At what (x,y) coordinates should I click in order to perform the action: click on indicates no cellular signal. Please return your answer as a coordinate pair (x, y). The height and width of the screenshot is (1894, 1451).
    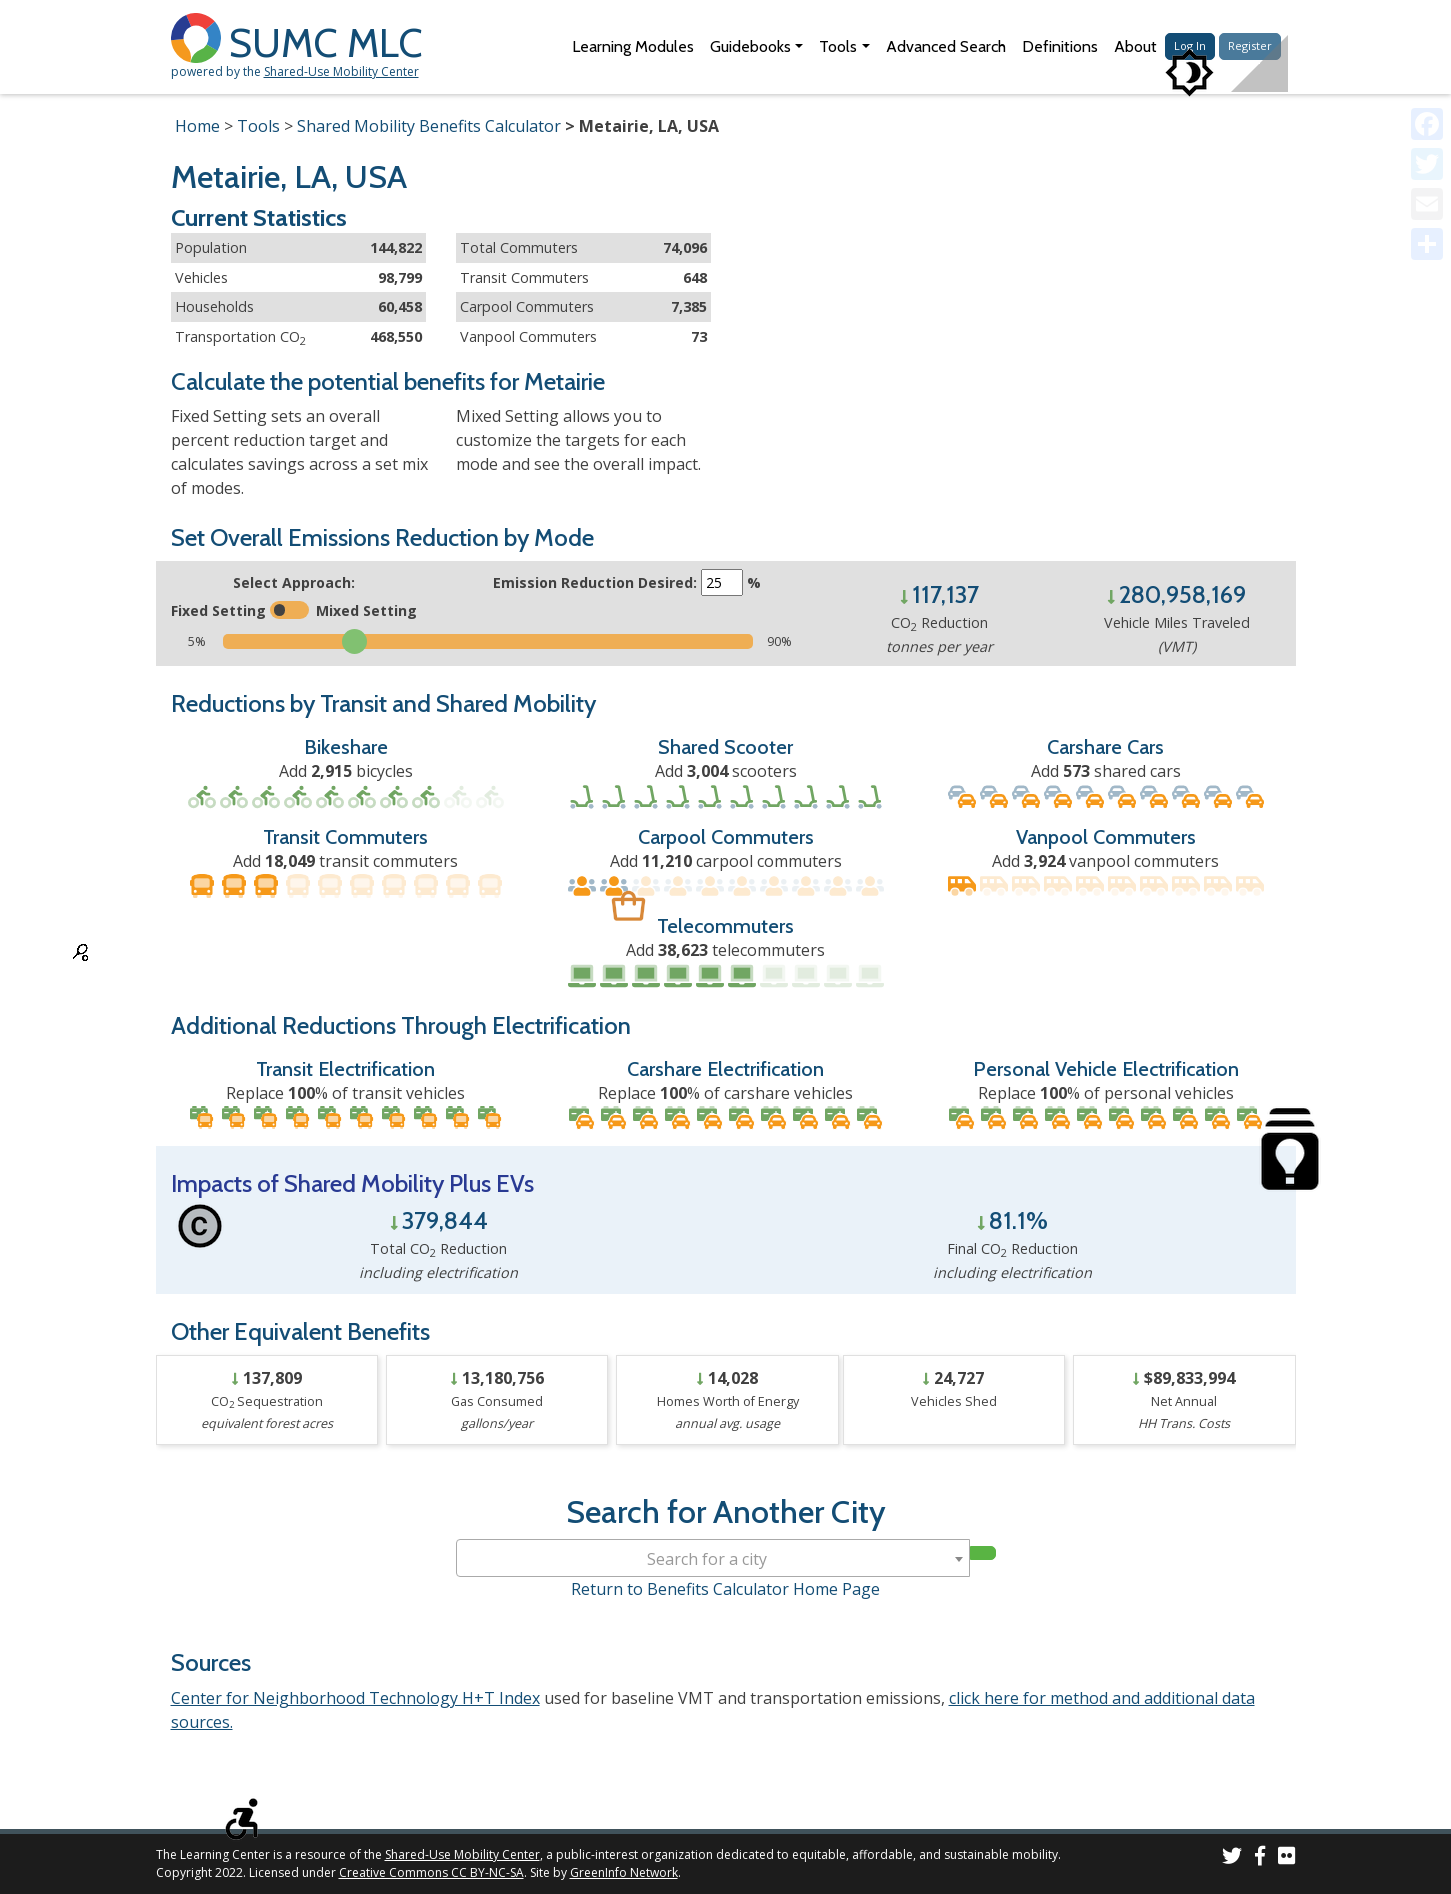
    Looking at the image, I should click on (1259, 63).